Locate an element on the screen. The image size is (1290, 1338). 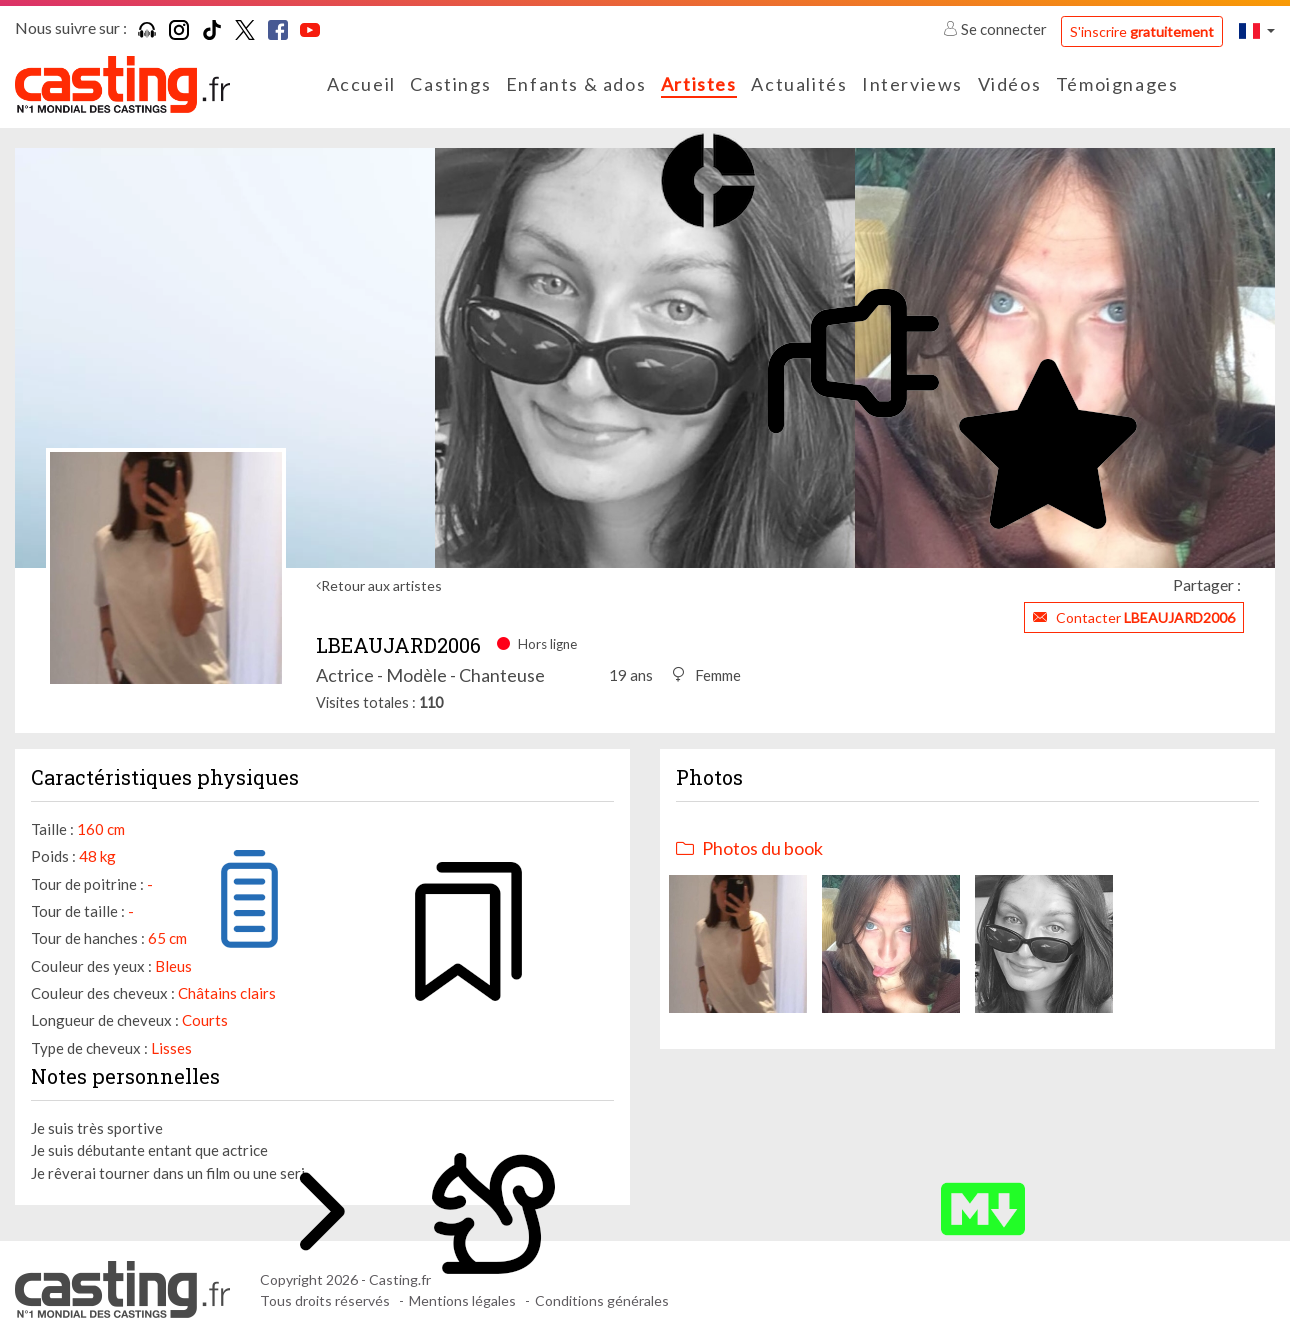
format text using markdown is located at coordinates (983, 1209).